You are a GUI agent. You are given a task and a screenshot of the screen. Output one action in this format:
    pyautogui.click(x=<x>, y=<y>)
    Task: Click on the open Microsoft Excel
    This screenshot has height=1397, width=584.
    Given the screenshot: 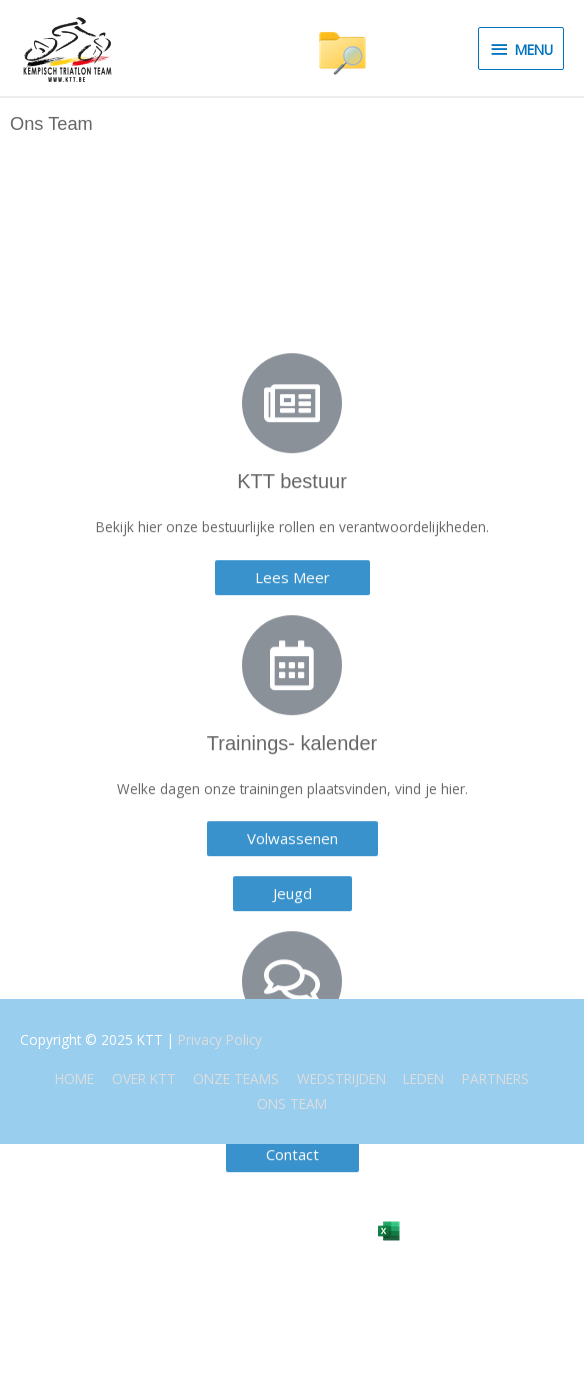 What is the action you would take?
    pyautogui.click(x=389, y=1231)
    